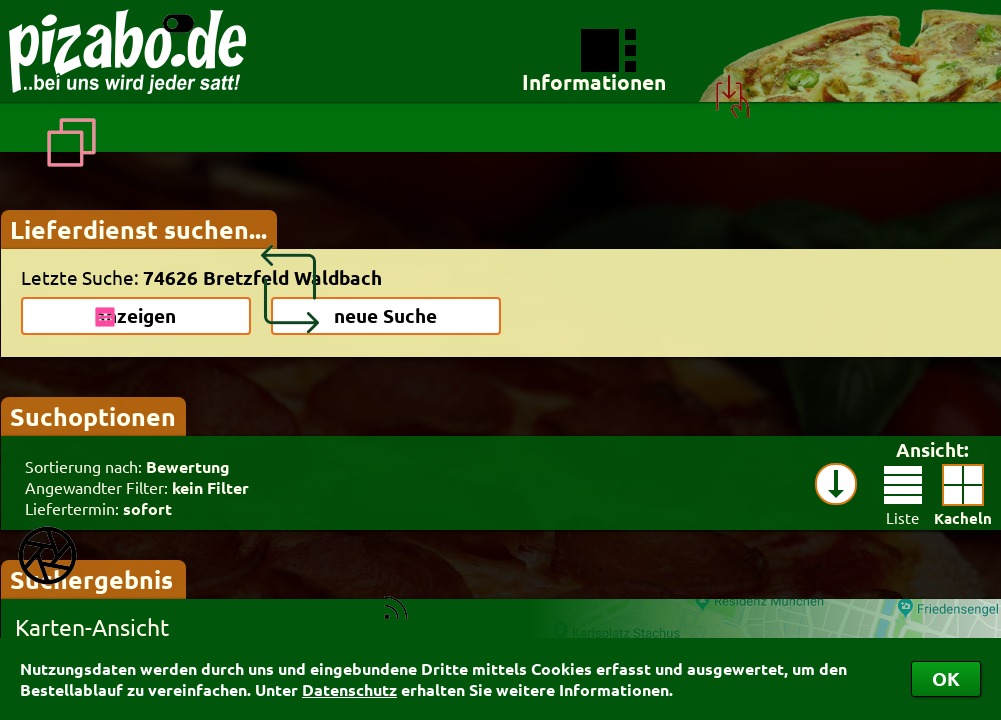  What do you see at coordinates (105, 317) in the screenshot?
I see `indicates equality or comparison between values` at bounding box center [105, 317].